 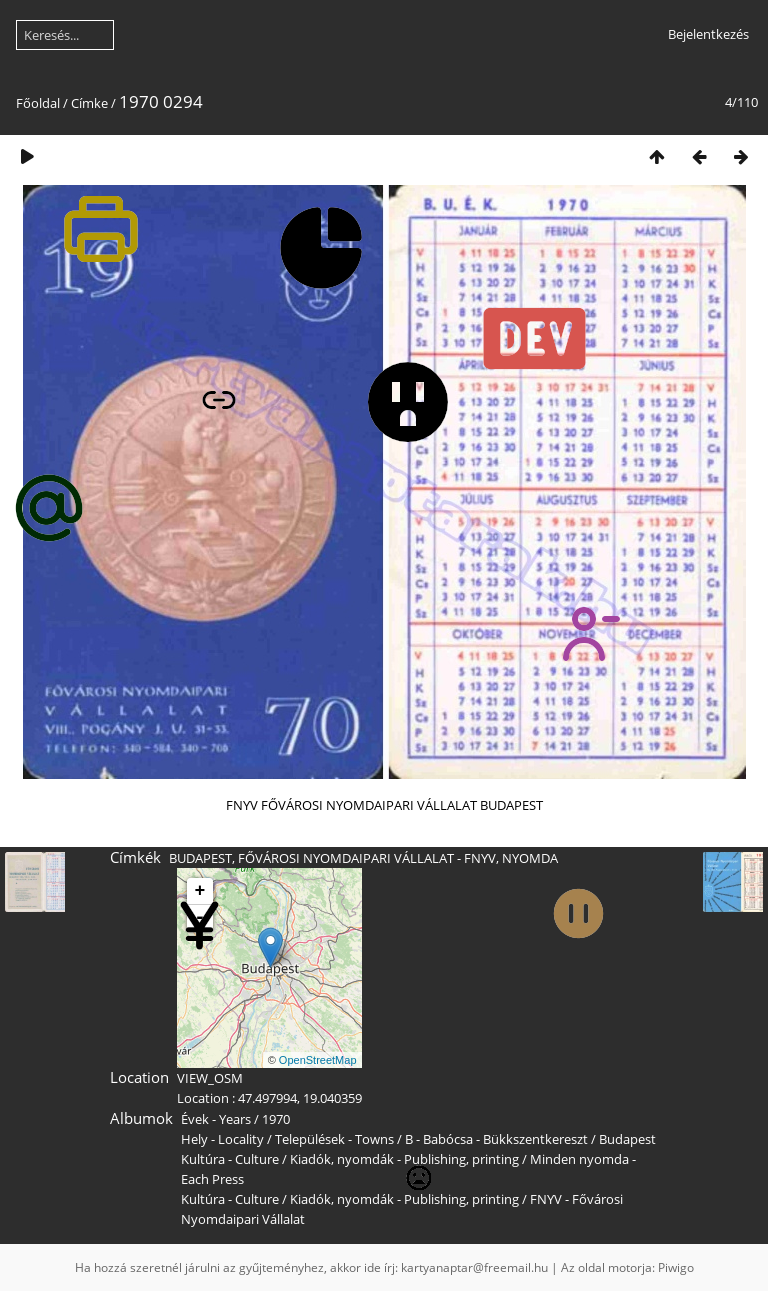 What do you see at coordinates (199, 925) in the screenshot?
I see `indicates chinese yuan currency` at bounding box center [199, 925].